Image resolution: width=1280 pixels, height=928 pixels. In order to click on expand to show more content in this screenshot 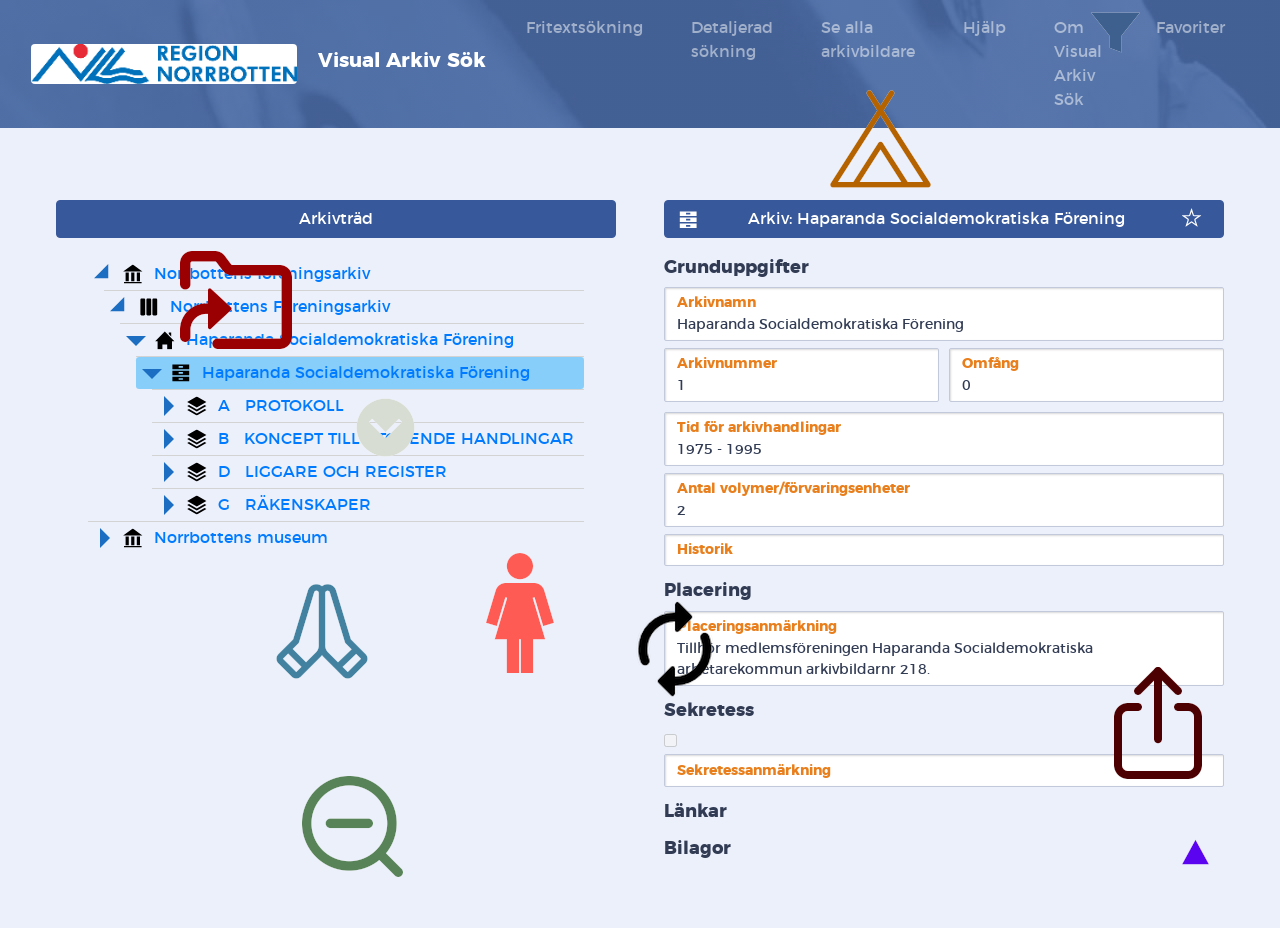, I will do `click(385, 427)`.